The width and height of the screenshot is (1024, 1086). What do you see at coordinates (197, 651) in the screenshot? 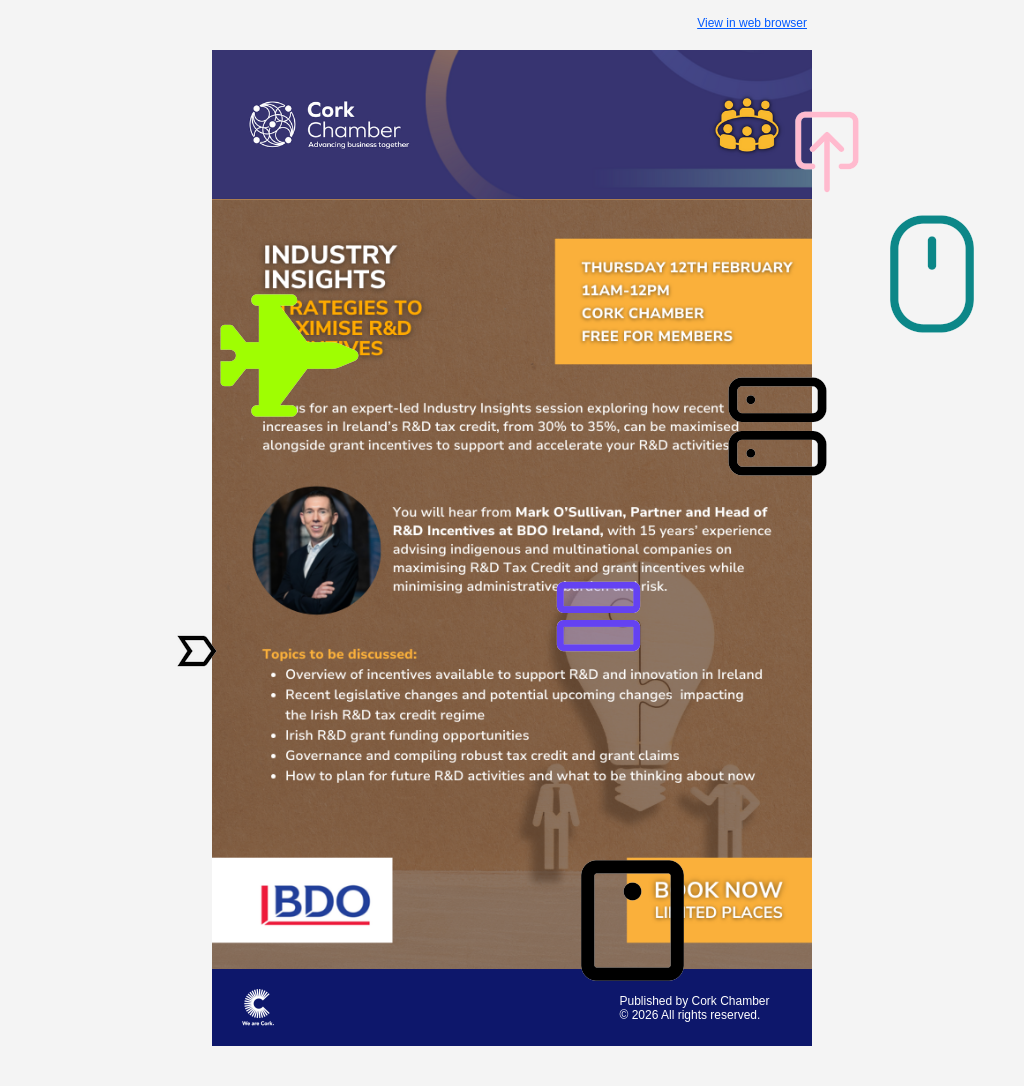
I see `mark message as important` at bounding box center [197, 651].